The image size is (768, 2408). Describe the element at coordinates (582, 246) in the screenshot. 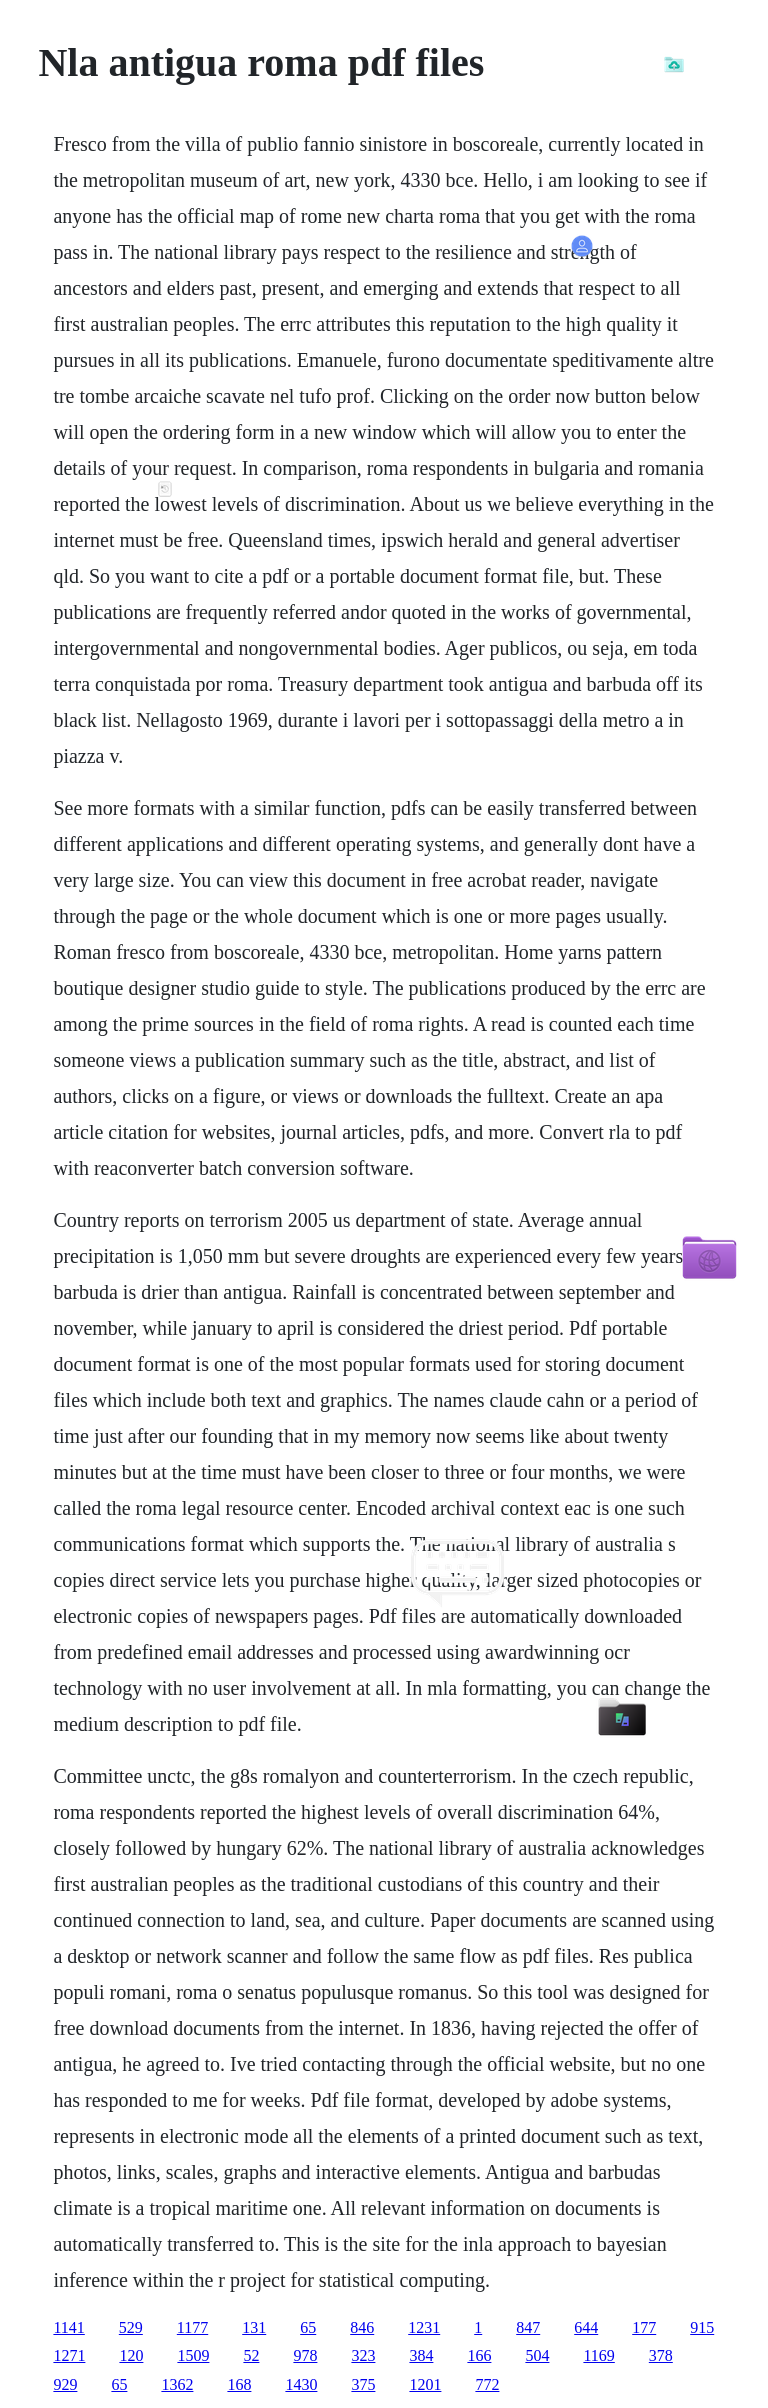

I see `indicates a personal or user-owned item` at that location.